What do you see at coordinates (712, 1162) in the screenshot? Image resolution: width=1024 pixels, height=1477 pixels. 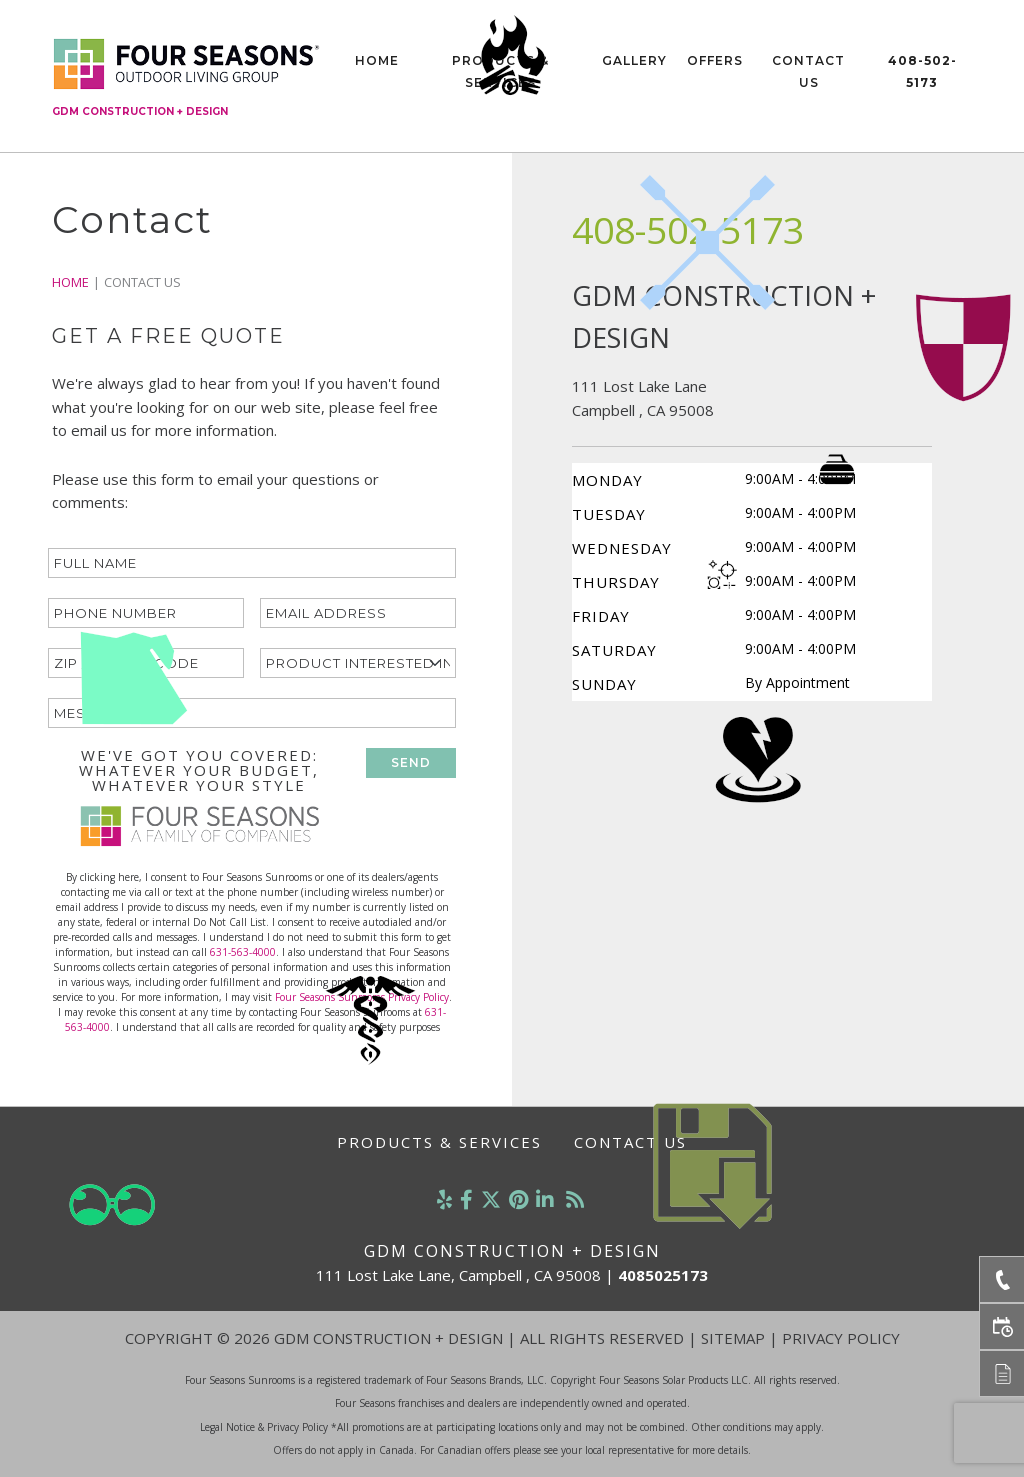 I see `load a saved game or file` at bounding box center [712, 1162].